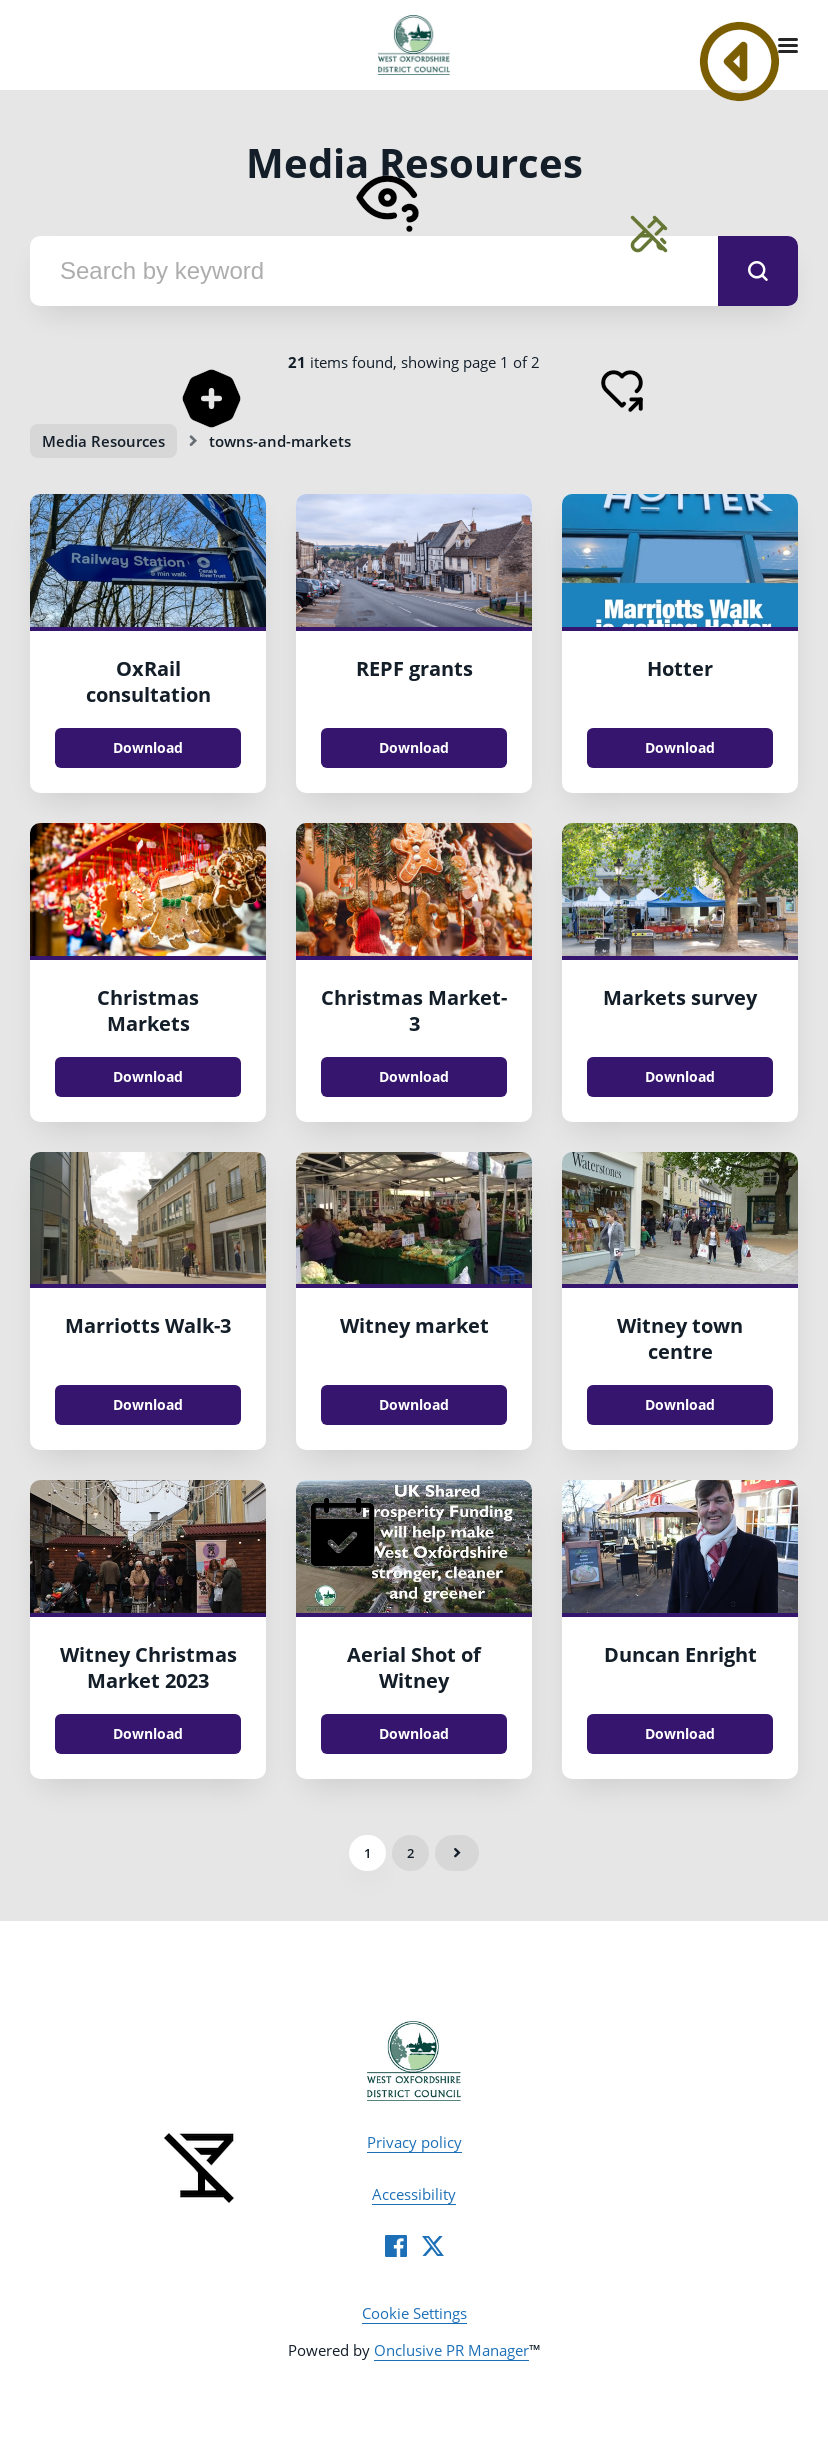 This screenshot has width=828, height=2456. Describe the element at coordinates (387, 197) in the screenshot. I see `check visibility settings or status` at that location.